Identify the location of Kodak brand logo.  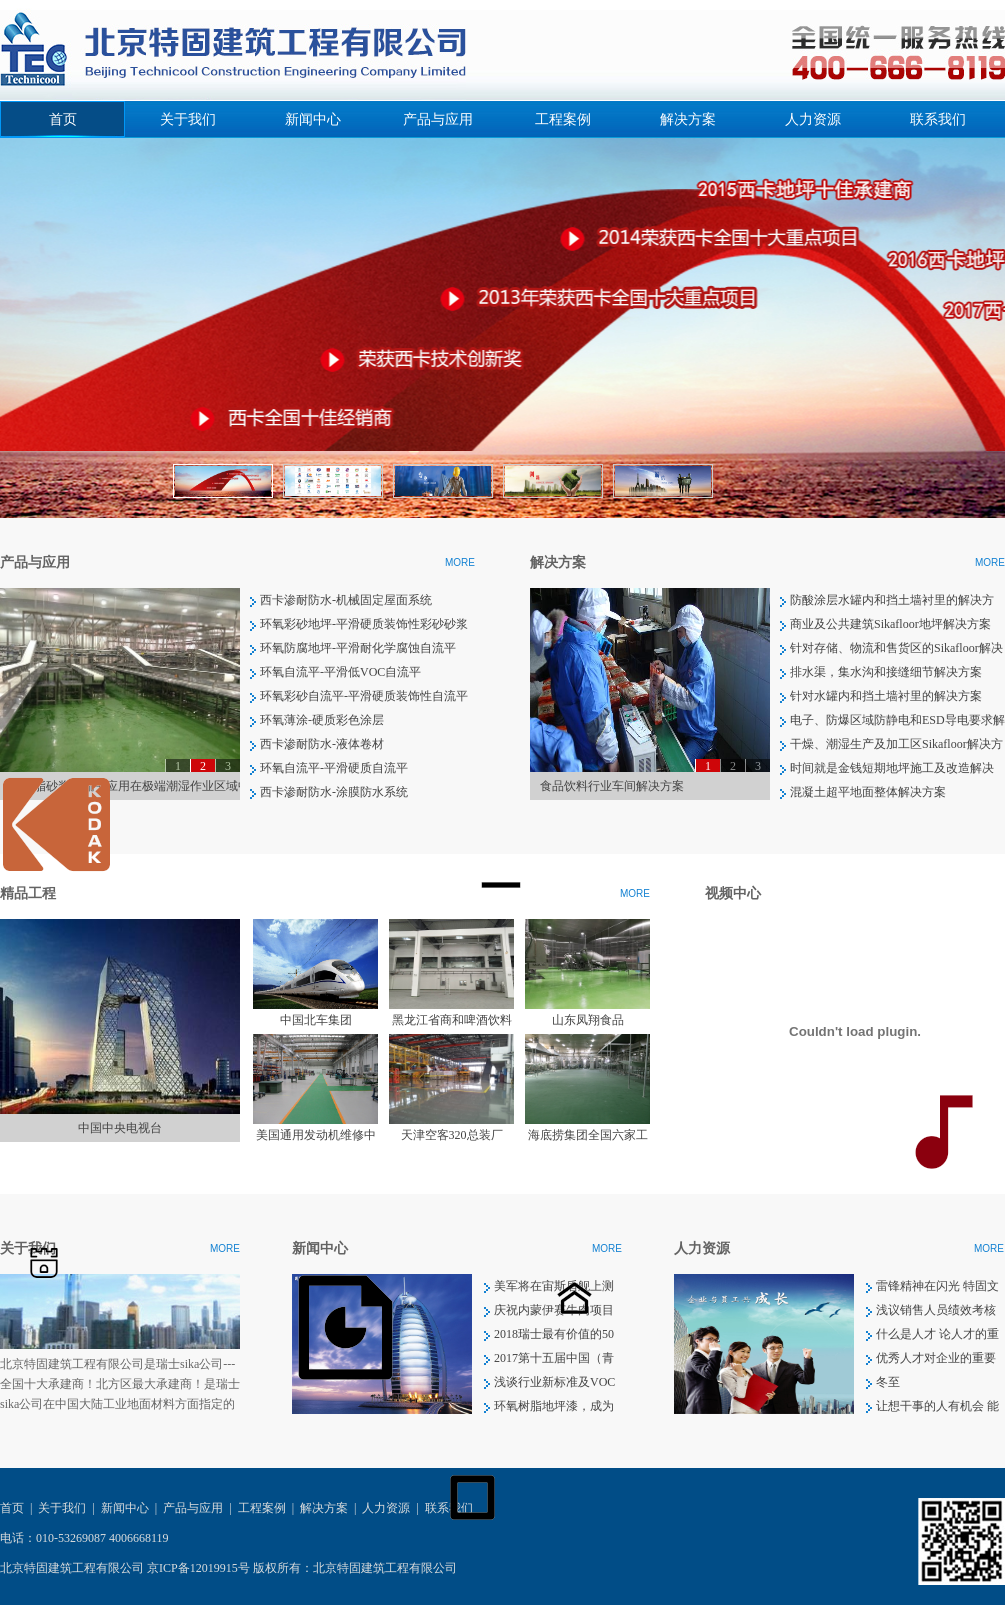
(56, 824).